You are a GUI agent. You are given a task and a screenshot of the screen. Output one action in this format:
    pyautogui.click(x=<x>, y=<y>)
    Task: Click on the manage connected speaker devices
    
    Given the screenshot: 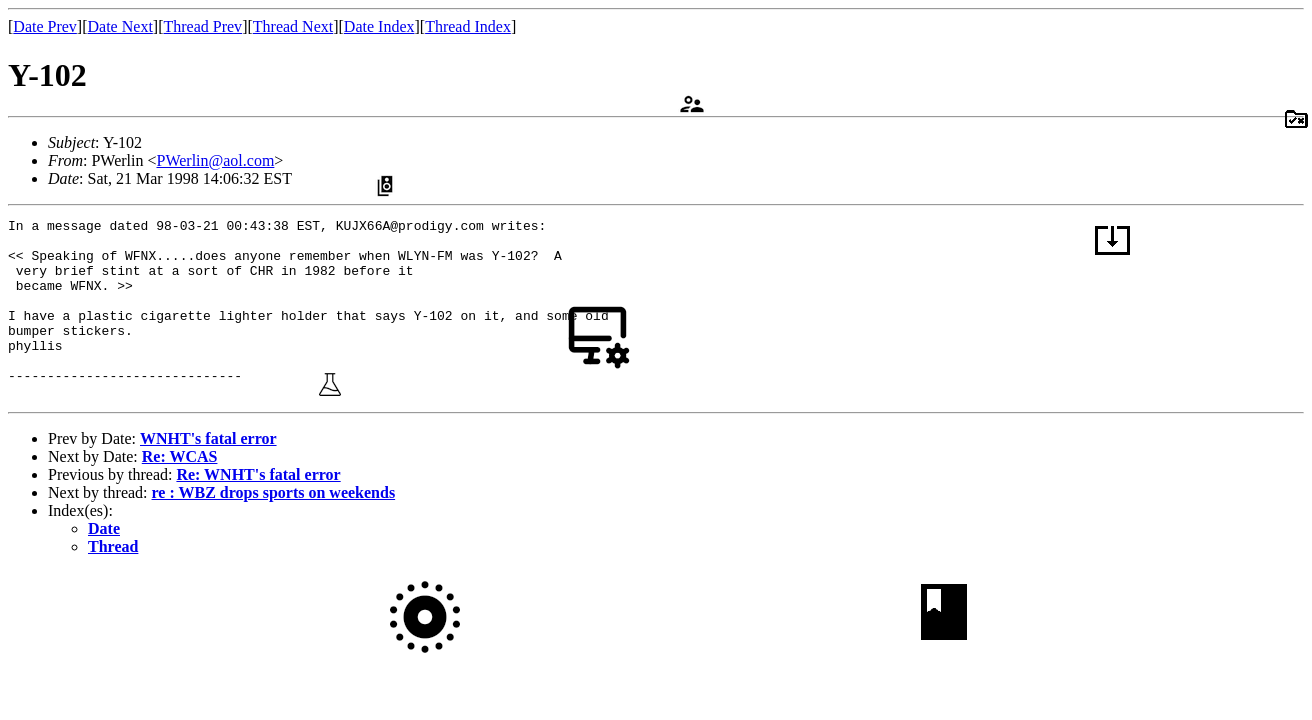 What is the action you would take?
    pyautogui.click(x=385, y=186)
    